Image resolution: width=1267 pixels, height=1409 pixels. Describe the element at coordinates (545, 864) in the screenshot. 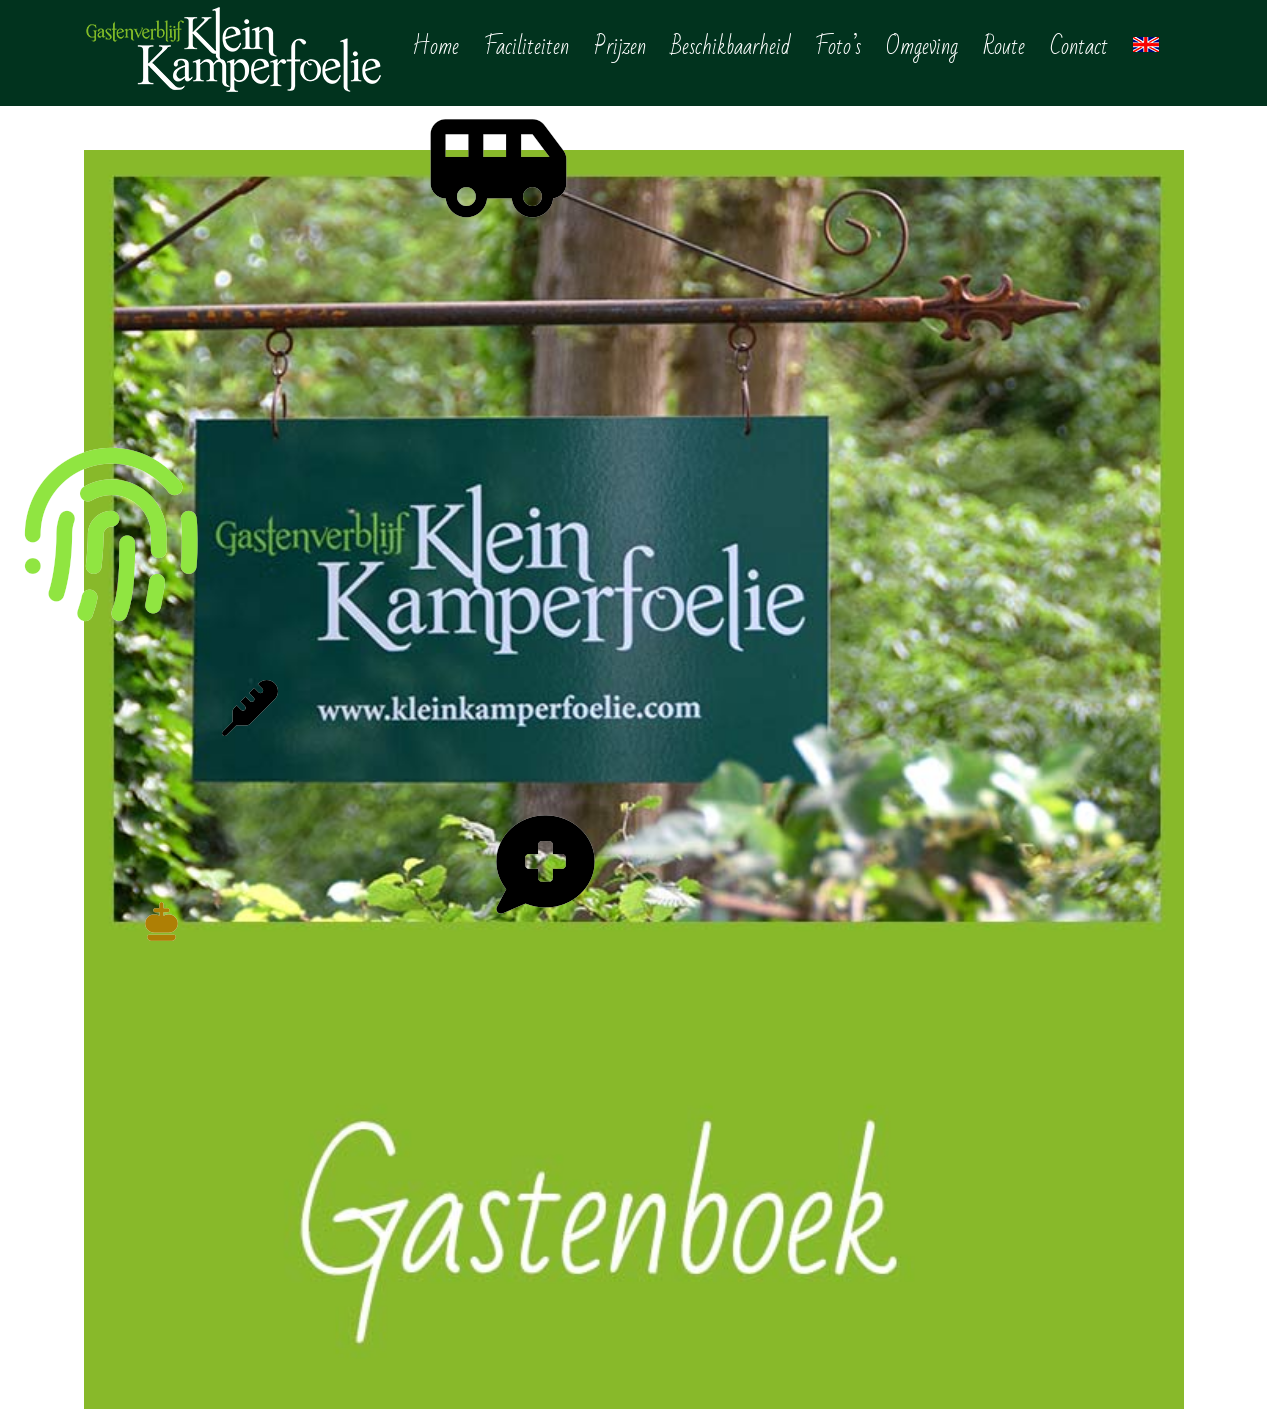

I see `access medical chat or health support` at that location.